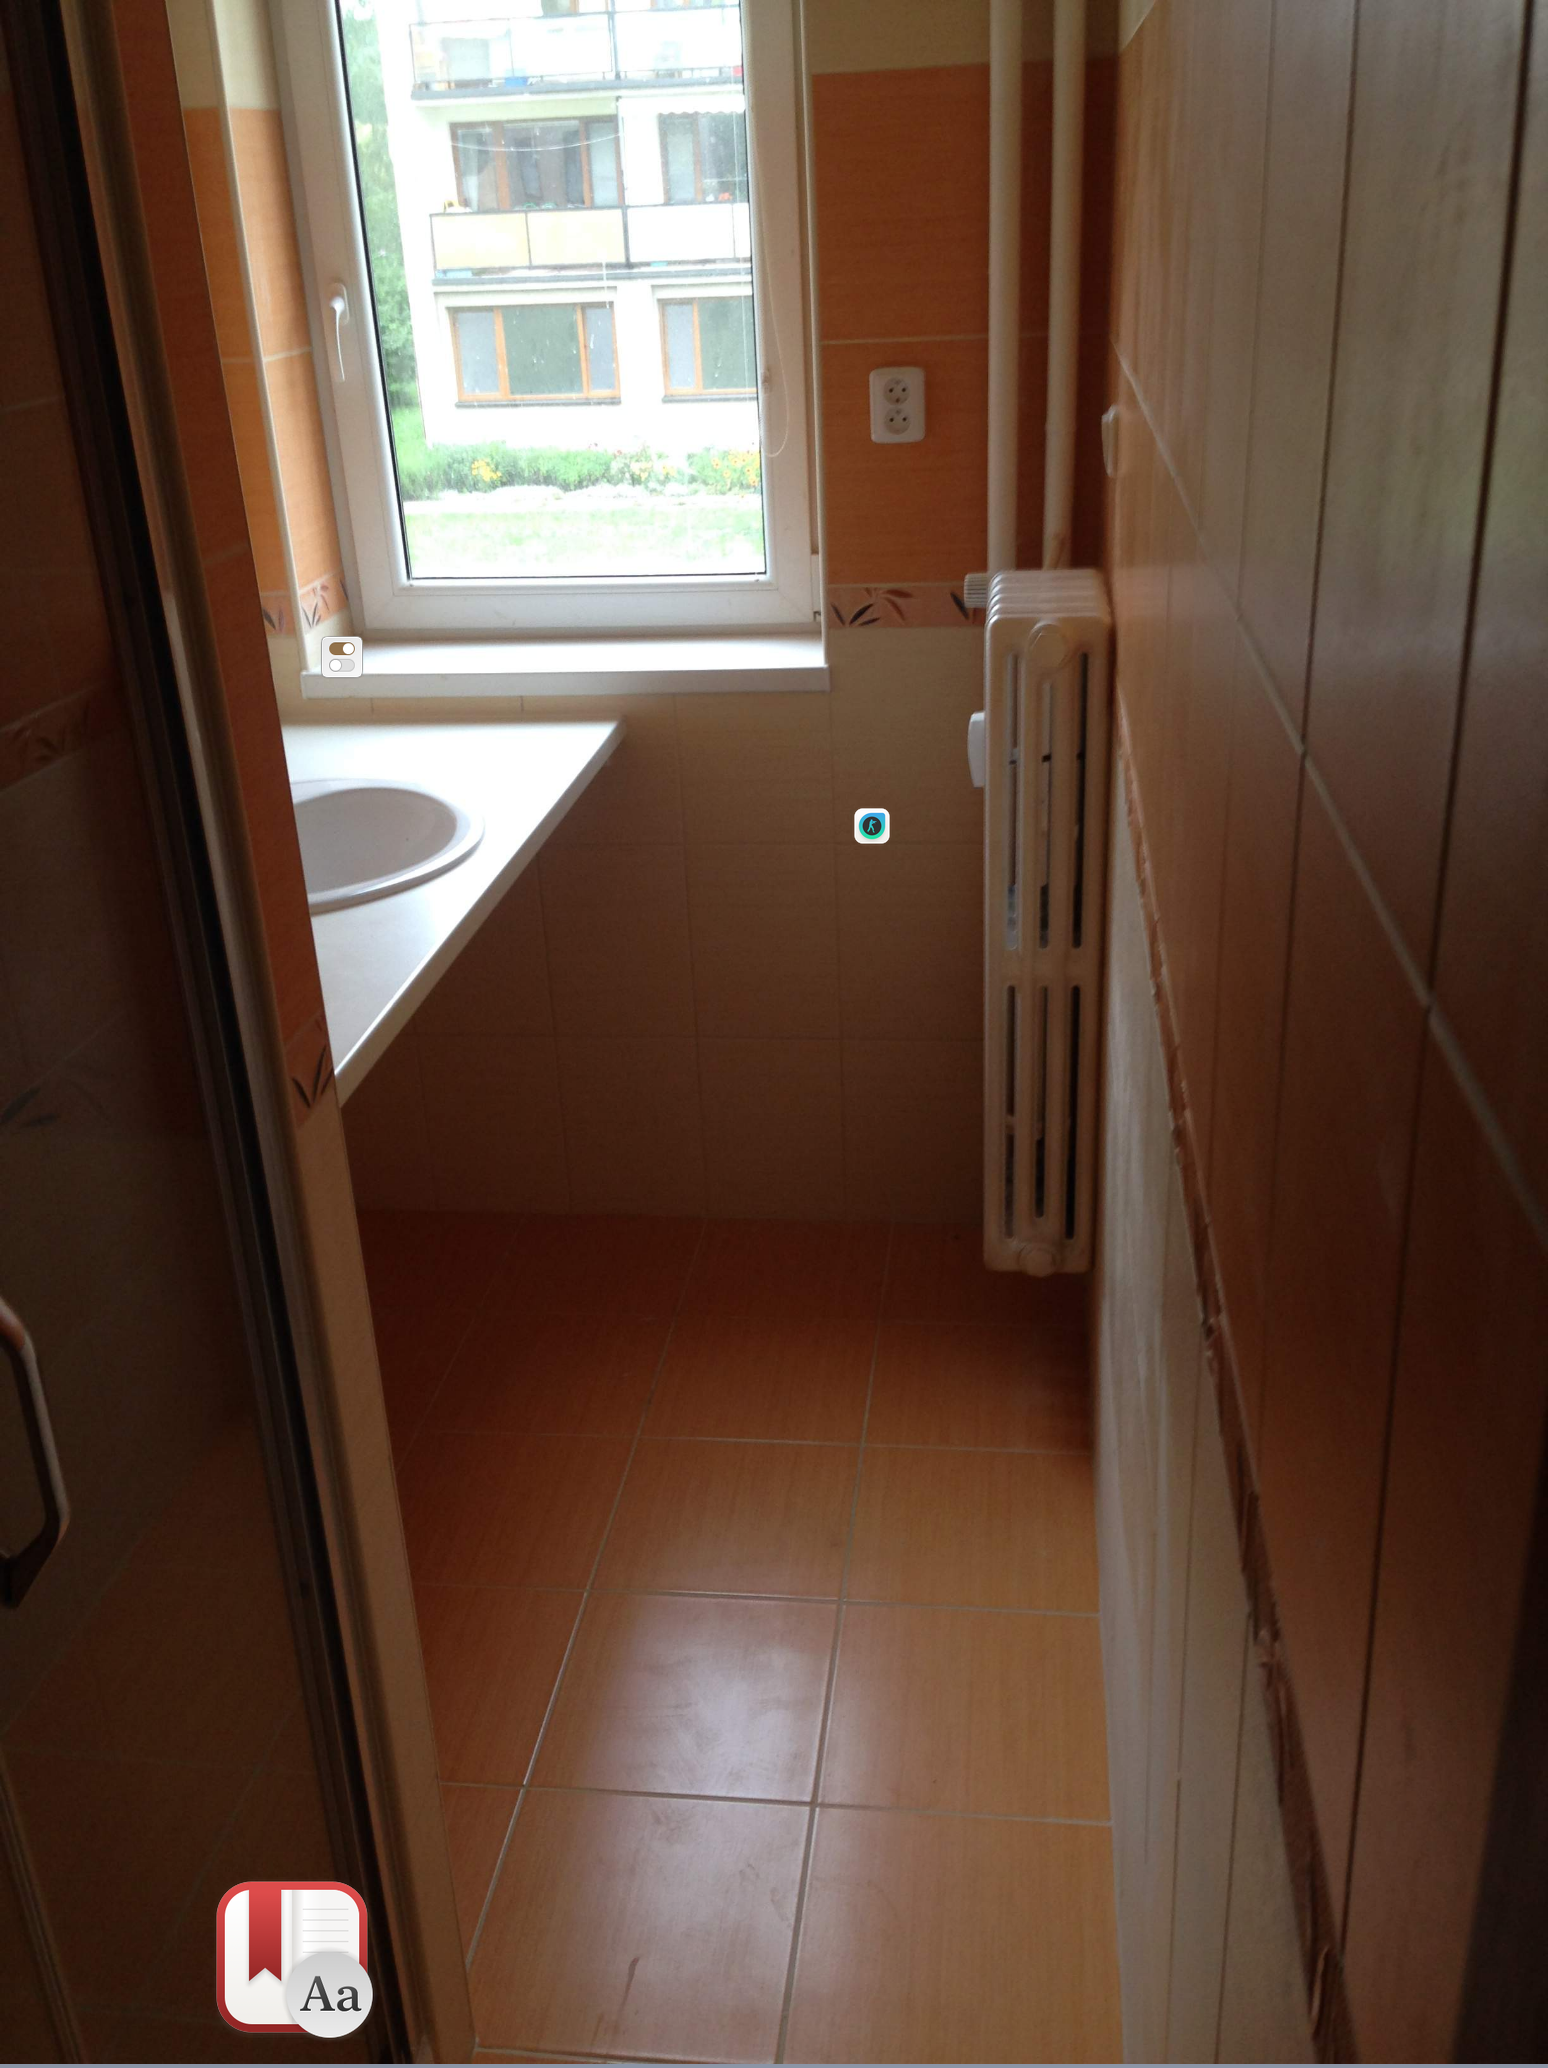 This screenshot has width=1548, height=2068. Describe the element at coordinates (872, 826) in the screenshot. I see `open css editing application` at that location.